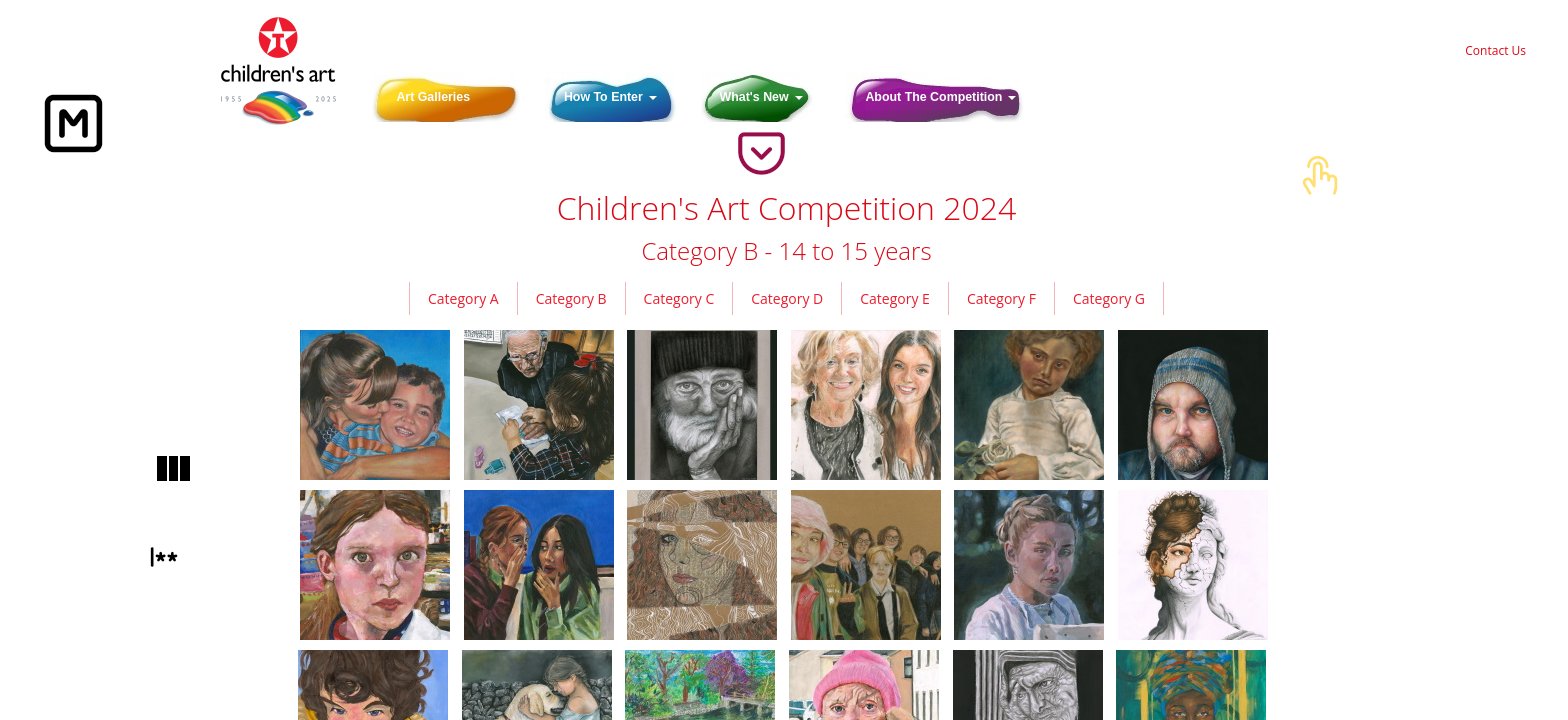  Describe the element at coordinates (761, 153) in the screenshot. I see `save to pocket app` at that location.